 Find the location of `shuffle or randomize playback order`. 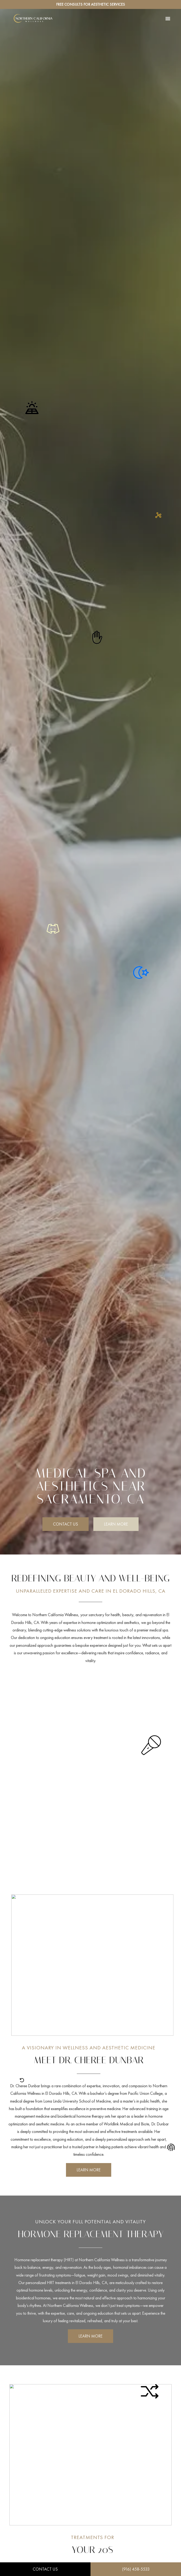

shuffle or randomize playback order is located at coordinates (149, 2391).